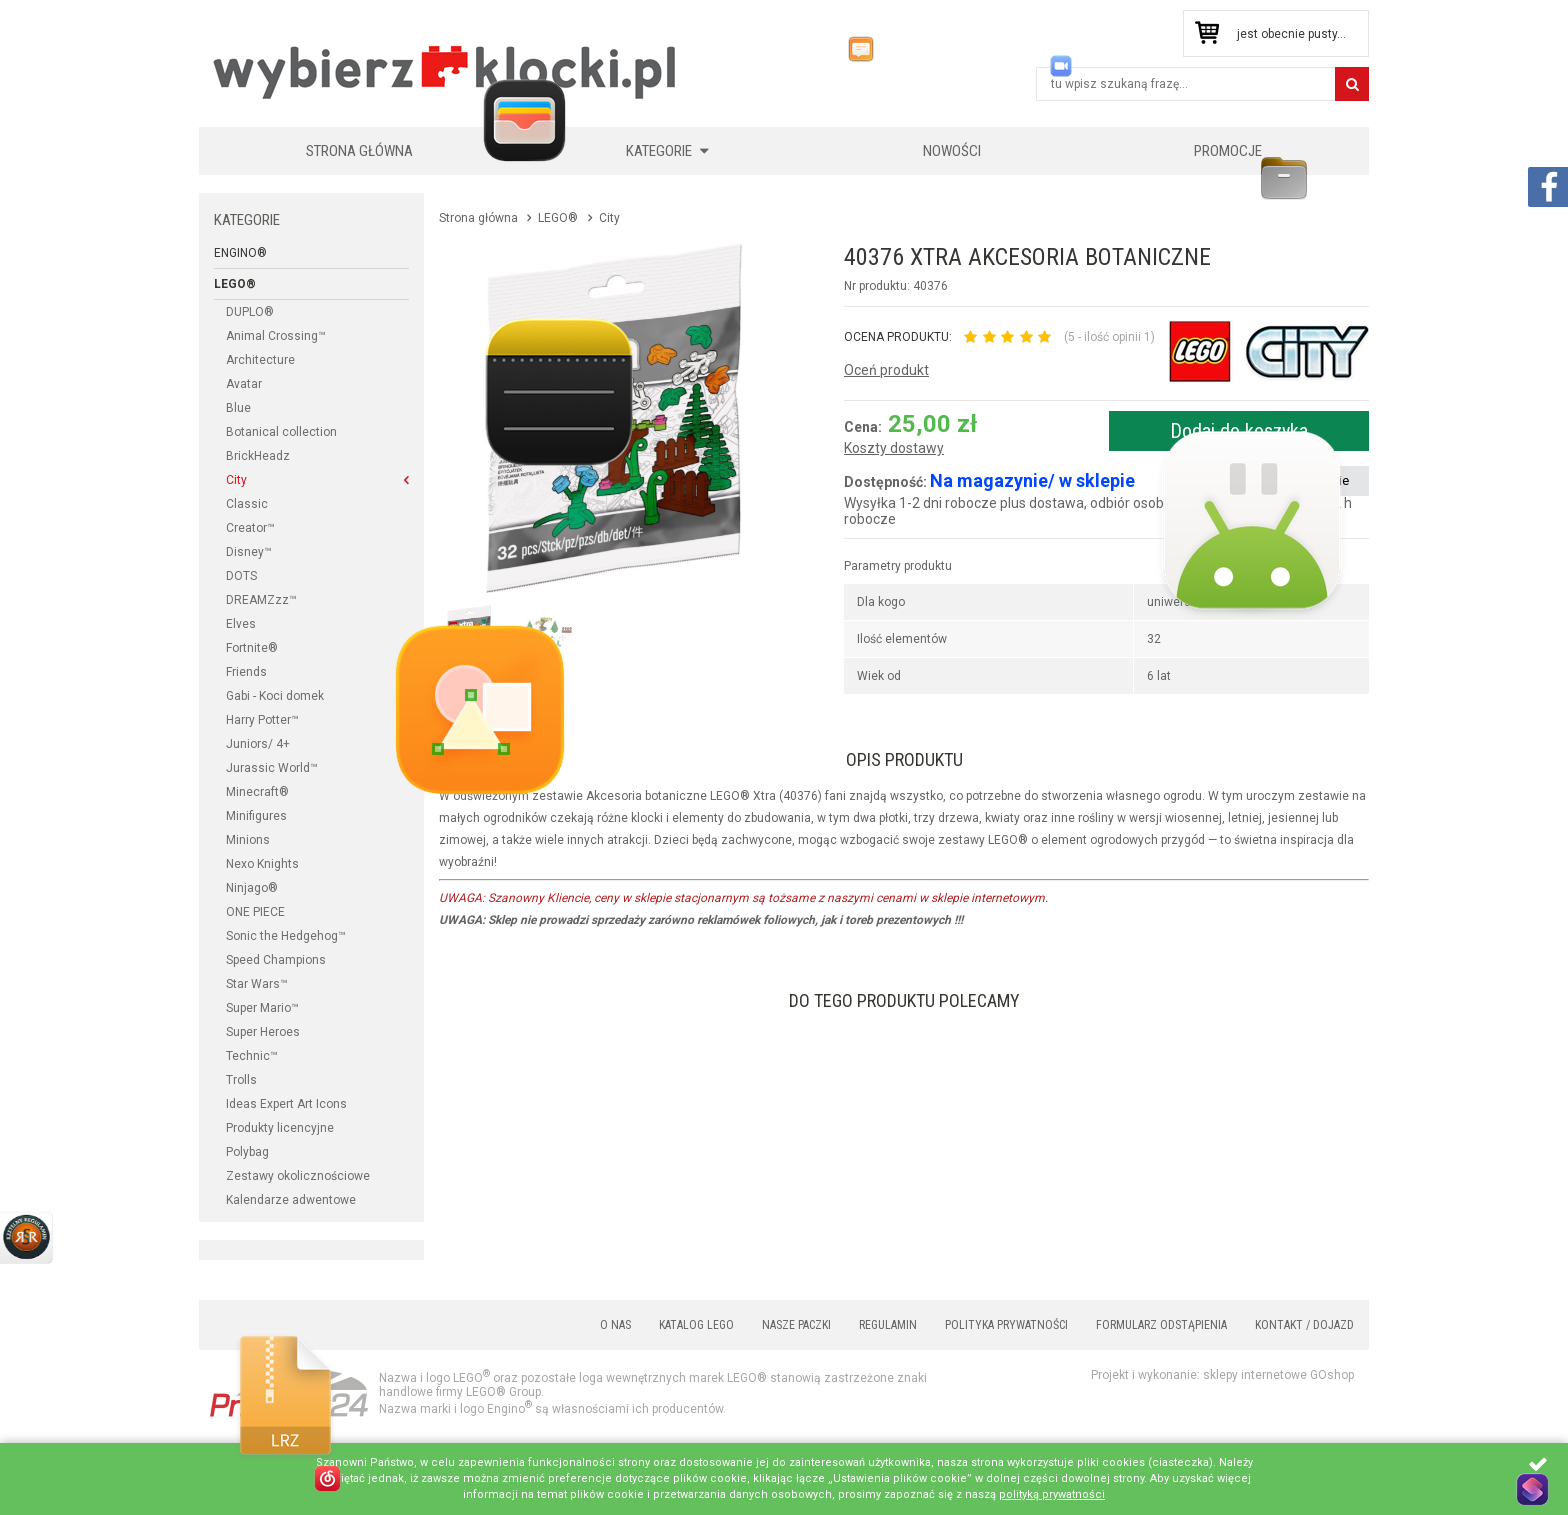  I want to click on open the shortcuts app, so click(1532, 1489).